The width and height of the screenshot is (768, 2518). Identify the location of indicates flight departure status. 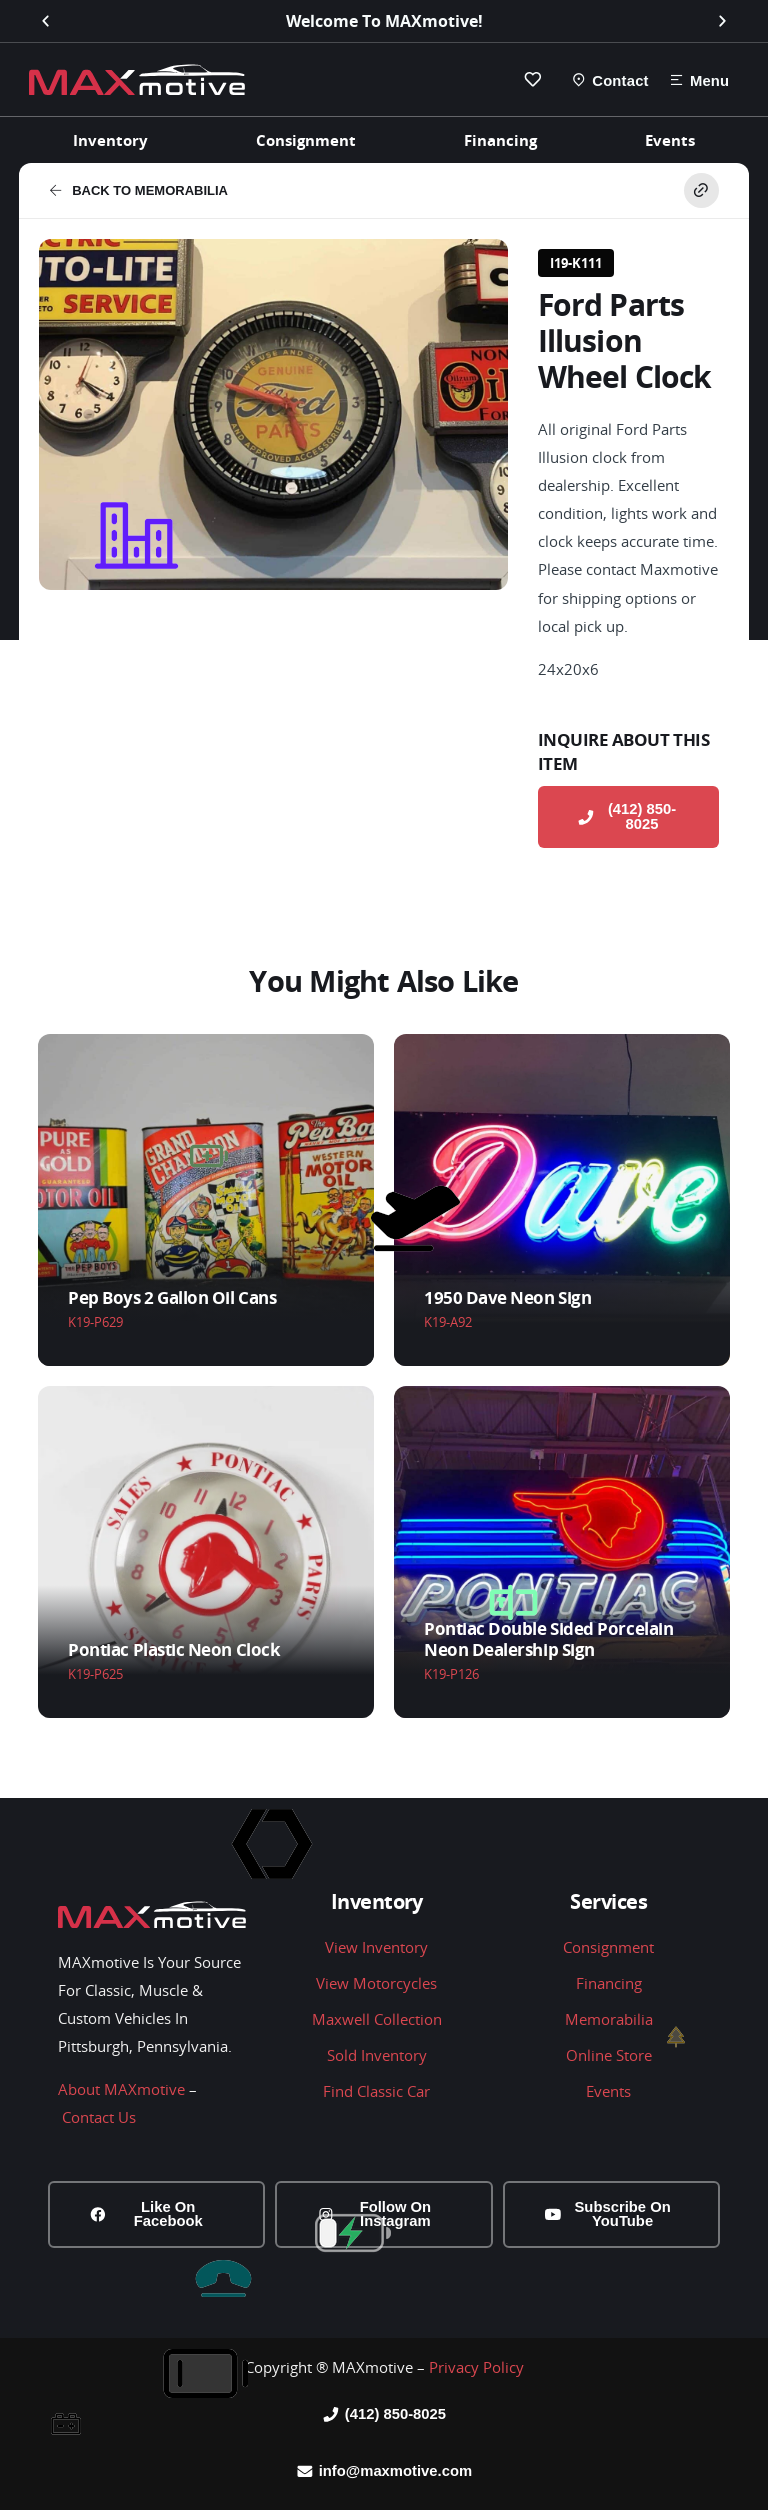
(415, 1215).